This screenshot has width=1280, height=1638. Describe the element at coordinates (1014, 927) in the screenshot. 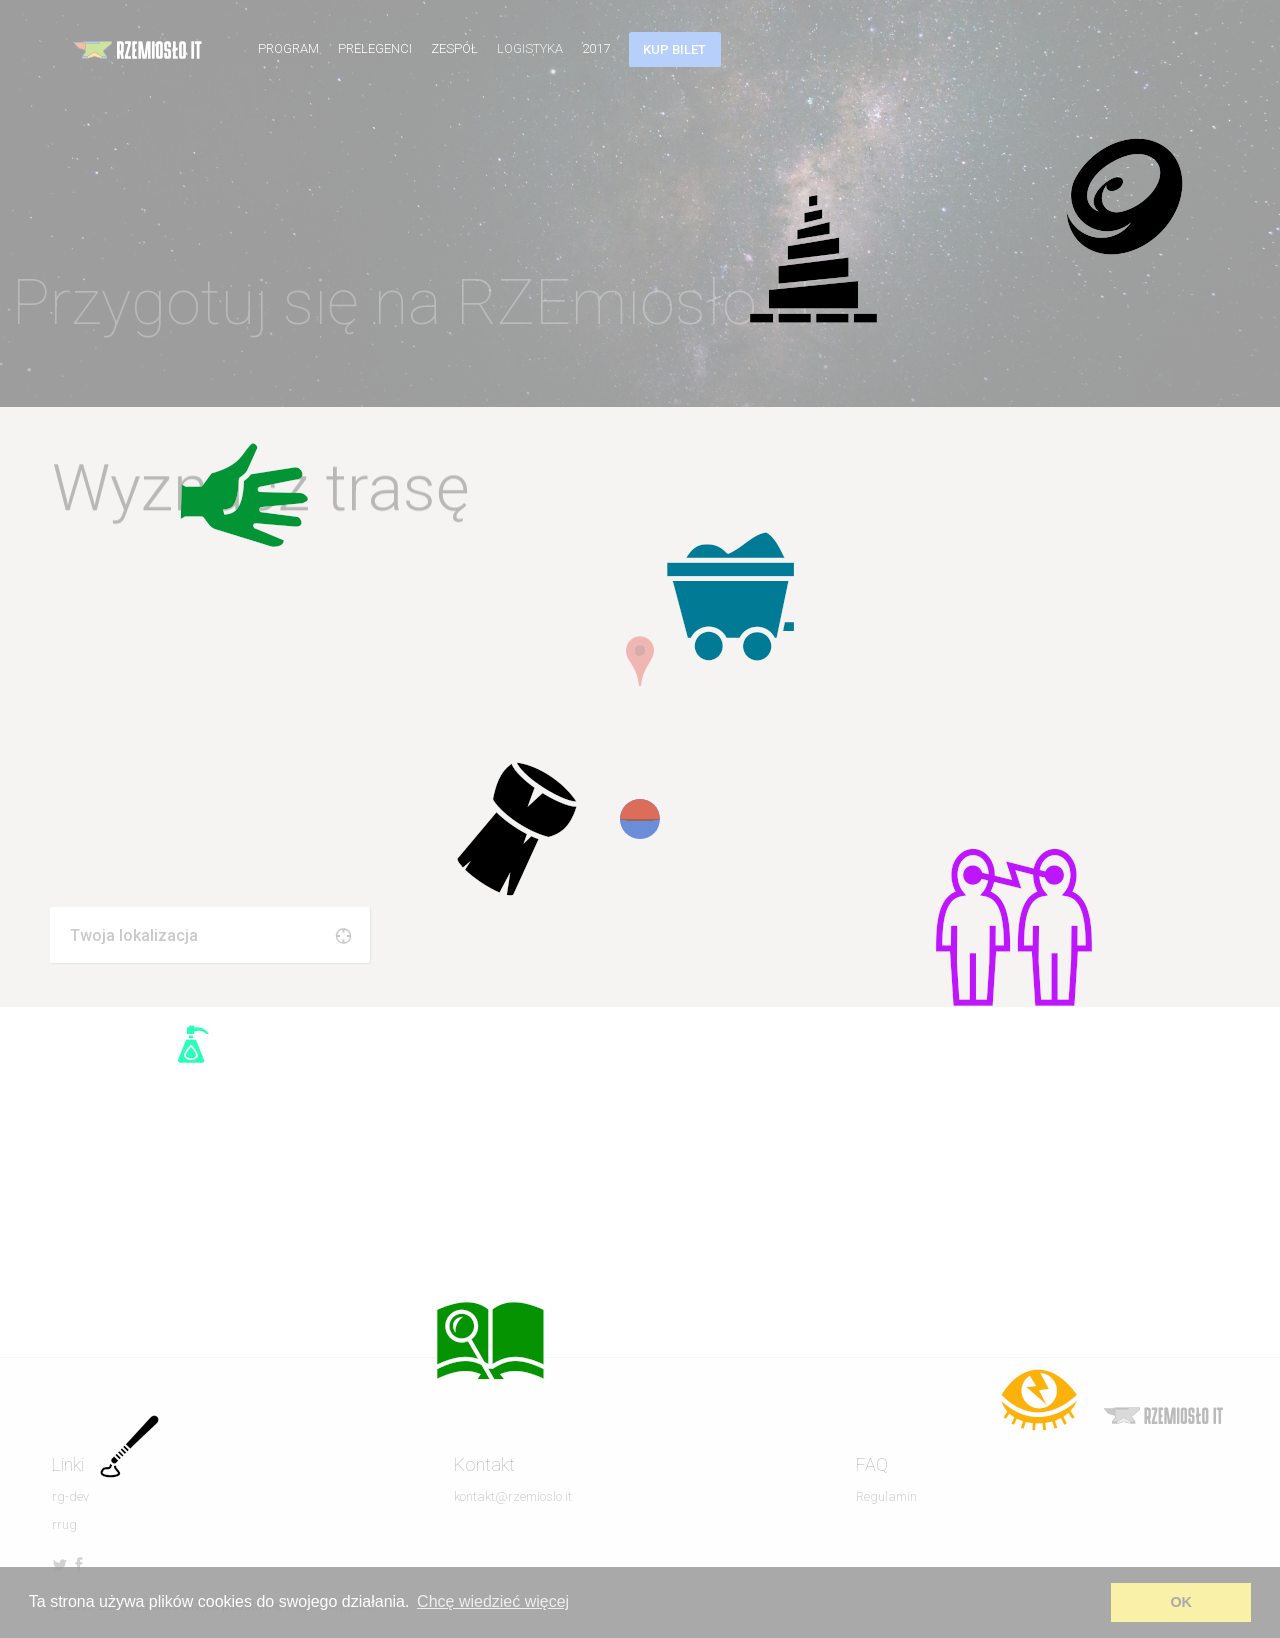

I see `indicates mind-link or telepathic communication feature` at that location.